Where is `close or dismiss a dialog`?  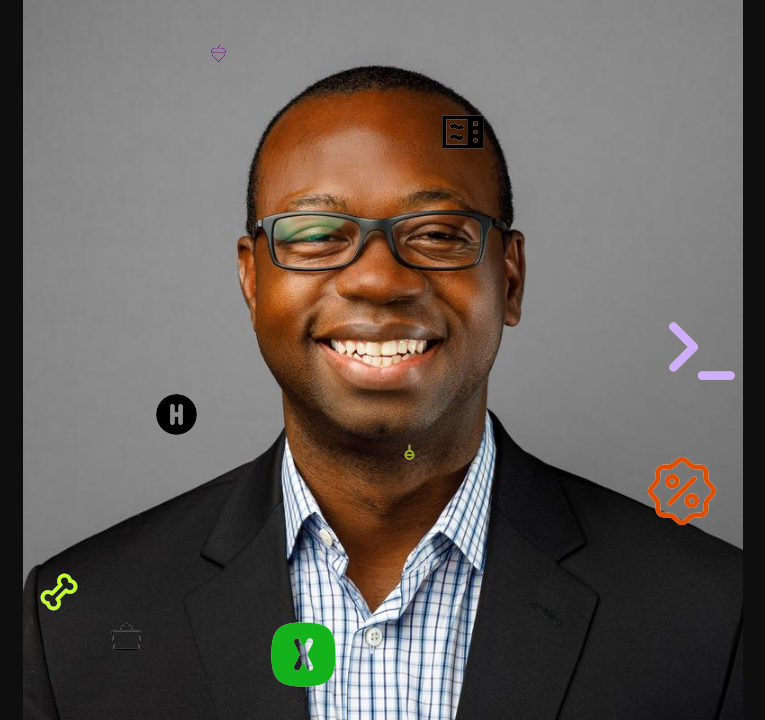 close or dismiss a dialog is located at coordinates (303, 654).